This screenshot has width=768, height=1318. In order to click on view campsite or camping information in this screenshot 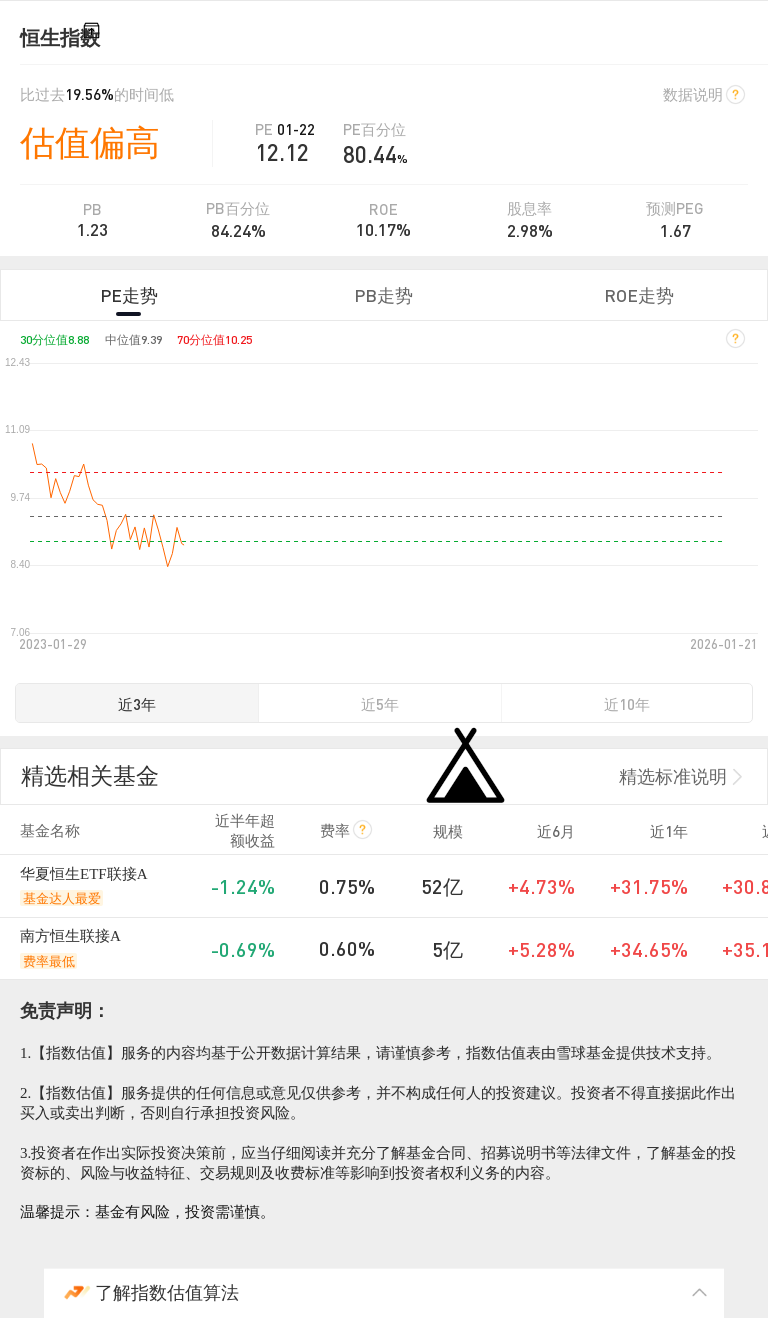, I will do `click(465, 769)`.